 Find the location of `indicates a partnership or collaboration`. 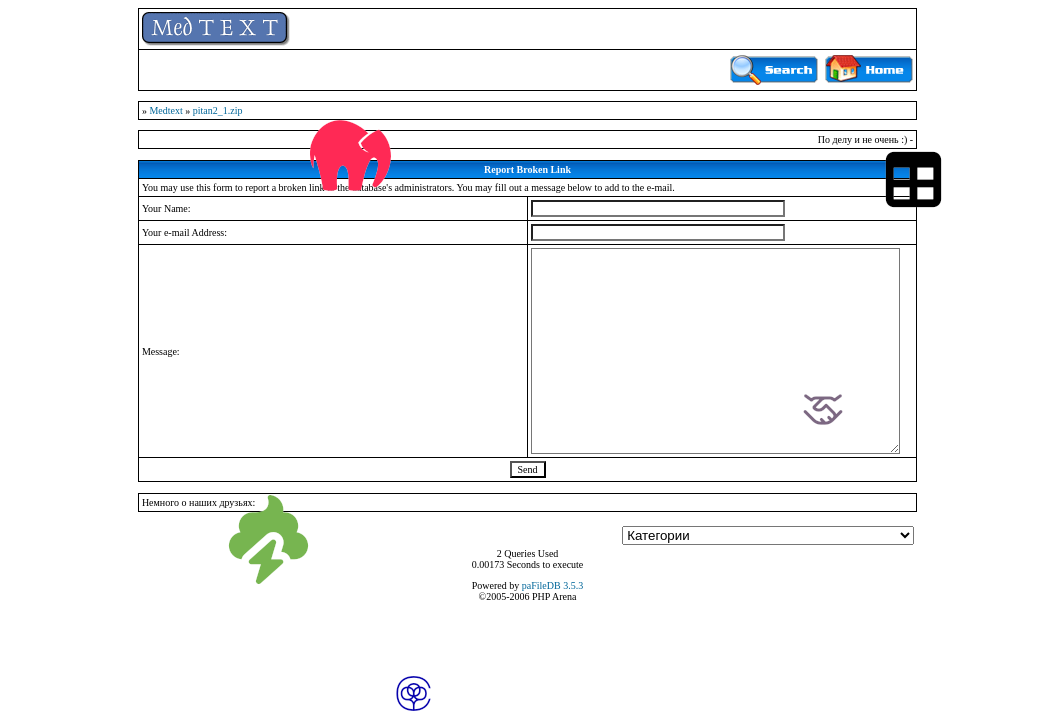

indicates a partnership or collaboration is located at coordinates (823, 409).